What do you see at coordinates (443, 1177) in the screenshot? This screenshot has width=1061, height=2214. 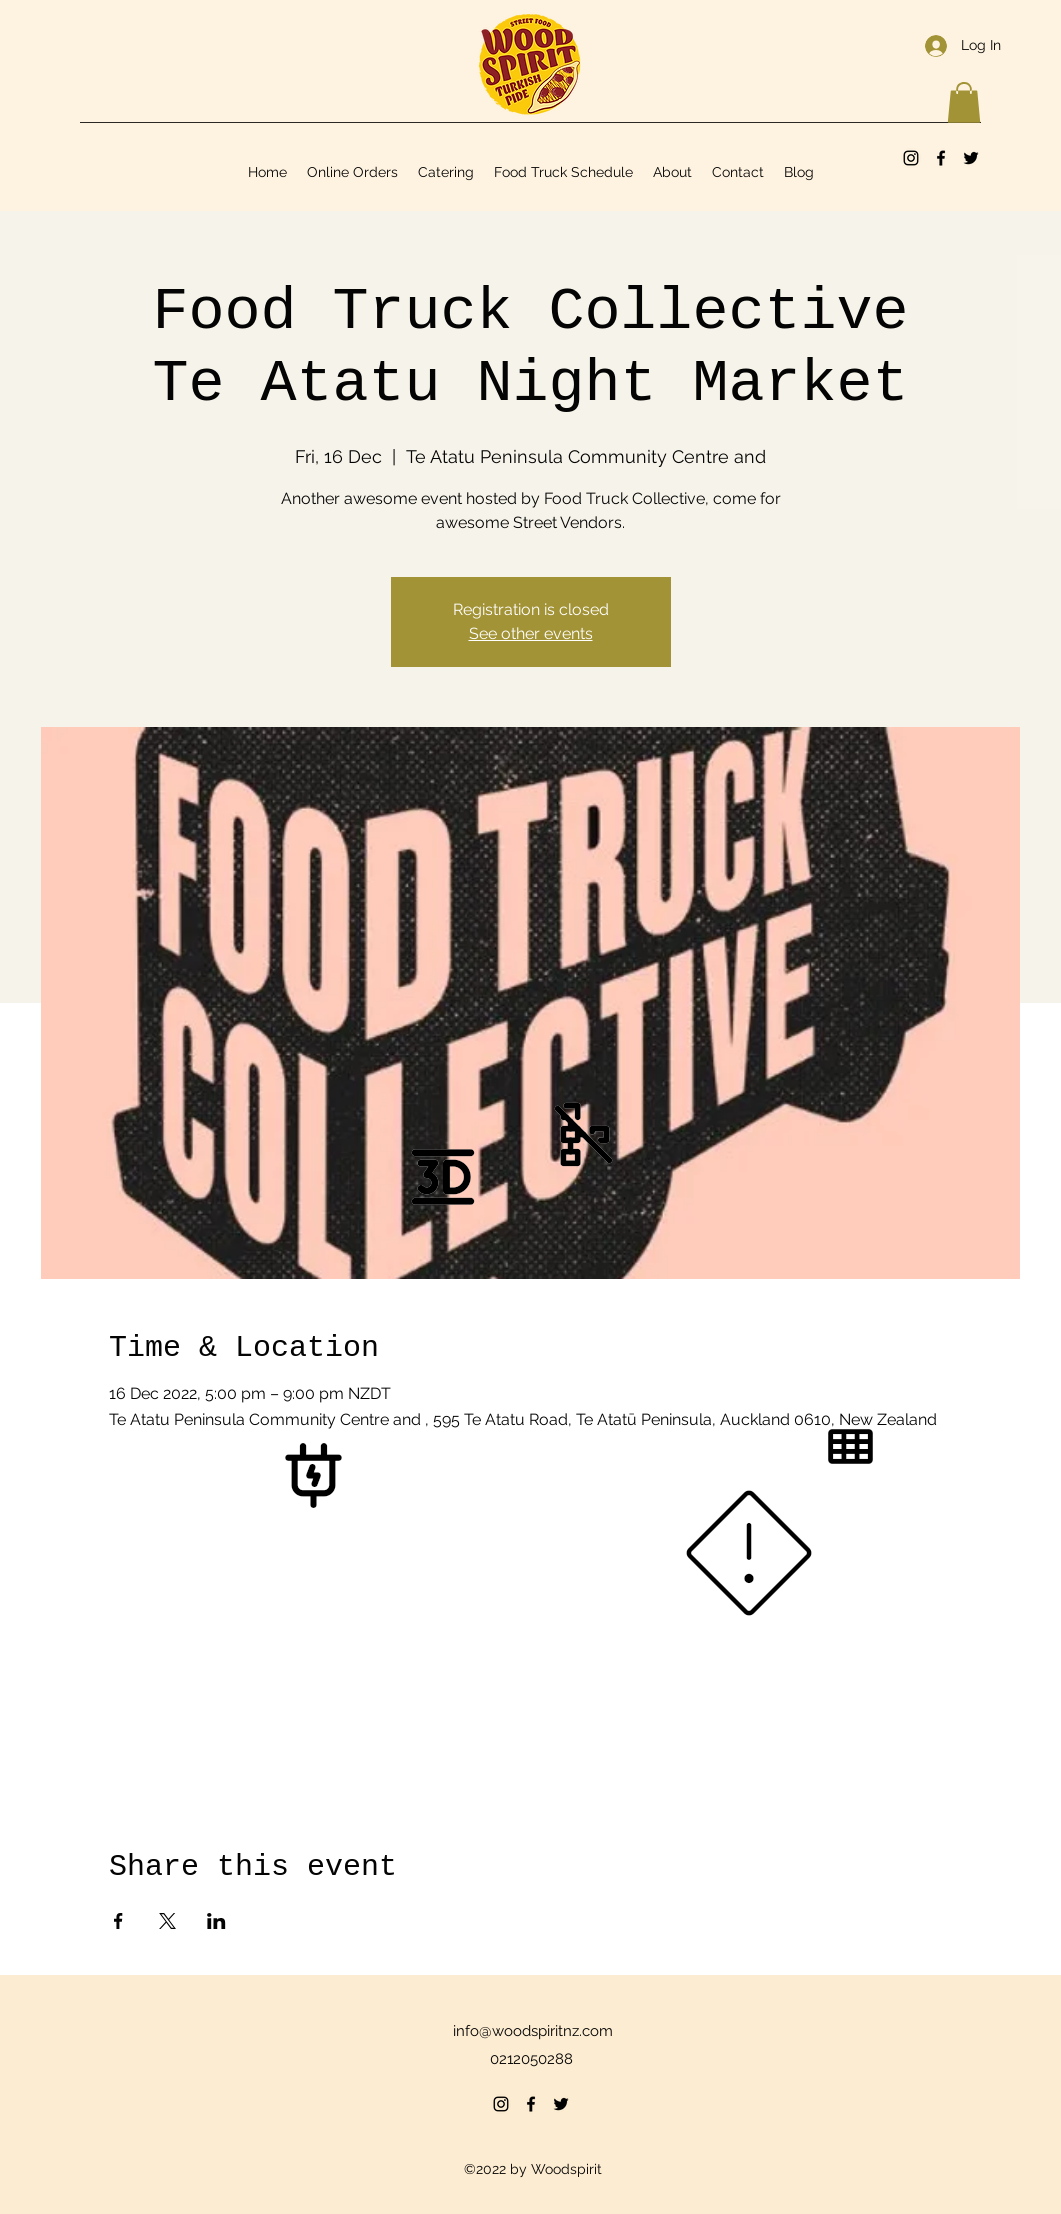 I see `switch to 3D view mode` at bounding box center [443, 1177].